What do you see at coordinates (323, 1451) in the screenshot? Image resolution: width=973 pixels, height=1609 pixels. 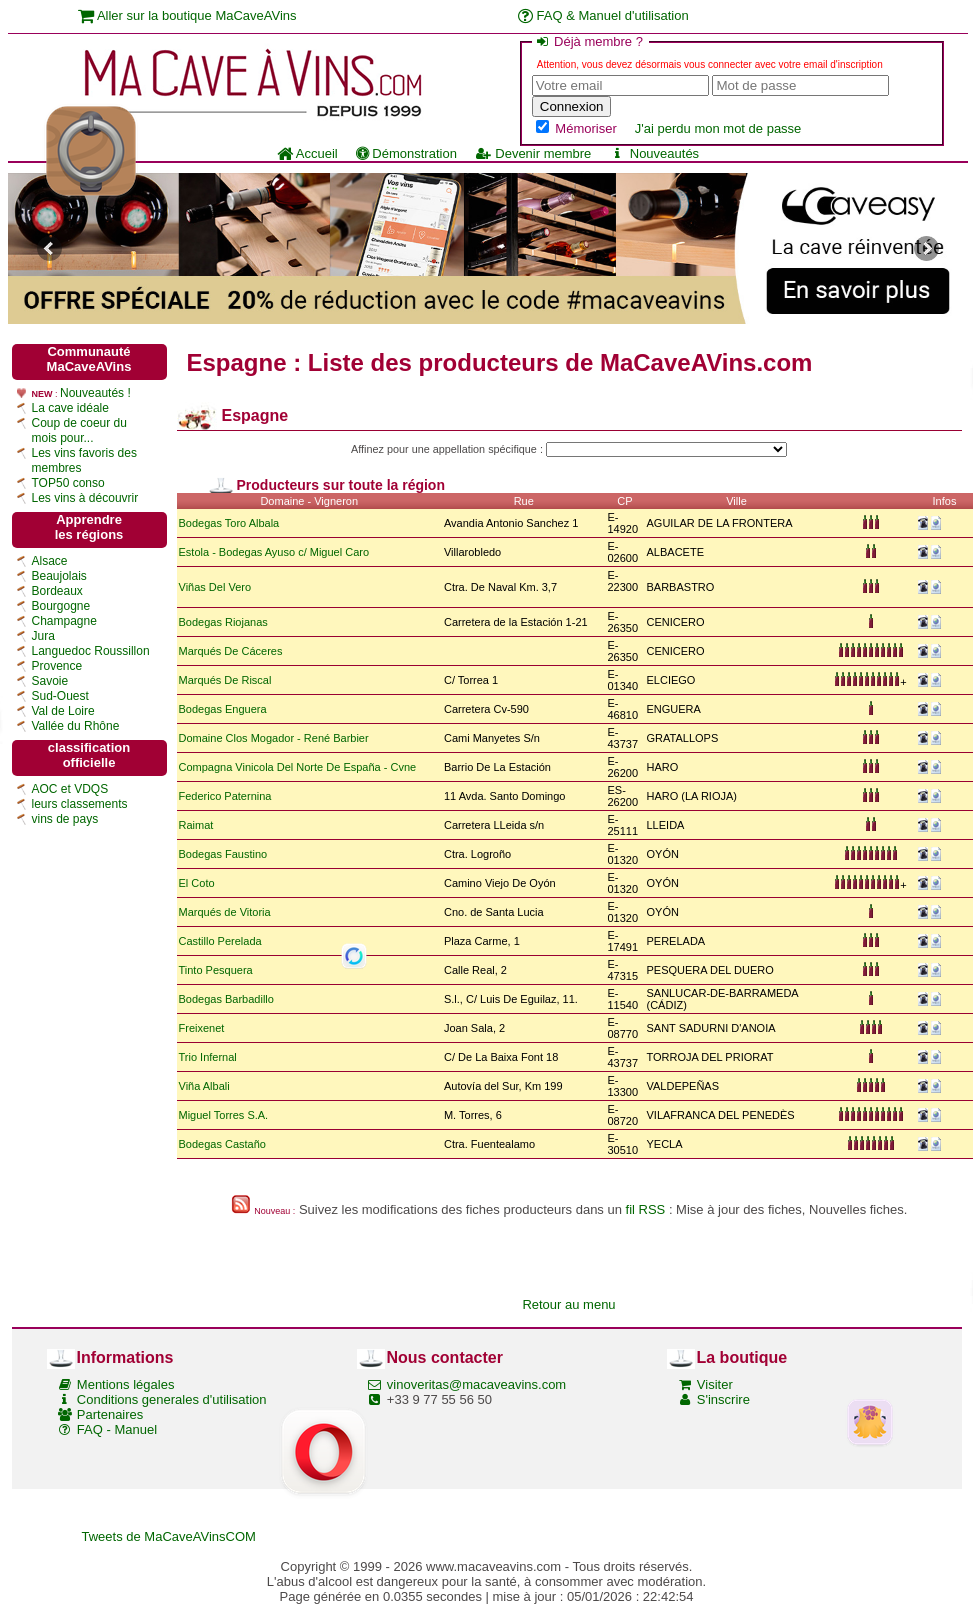 I see `open the opera web browser` at bounding box center [323, 1451].